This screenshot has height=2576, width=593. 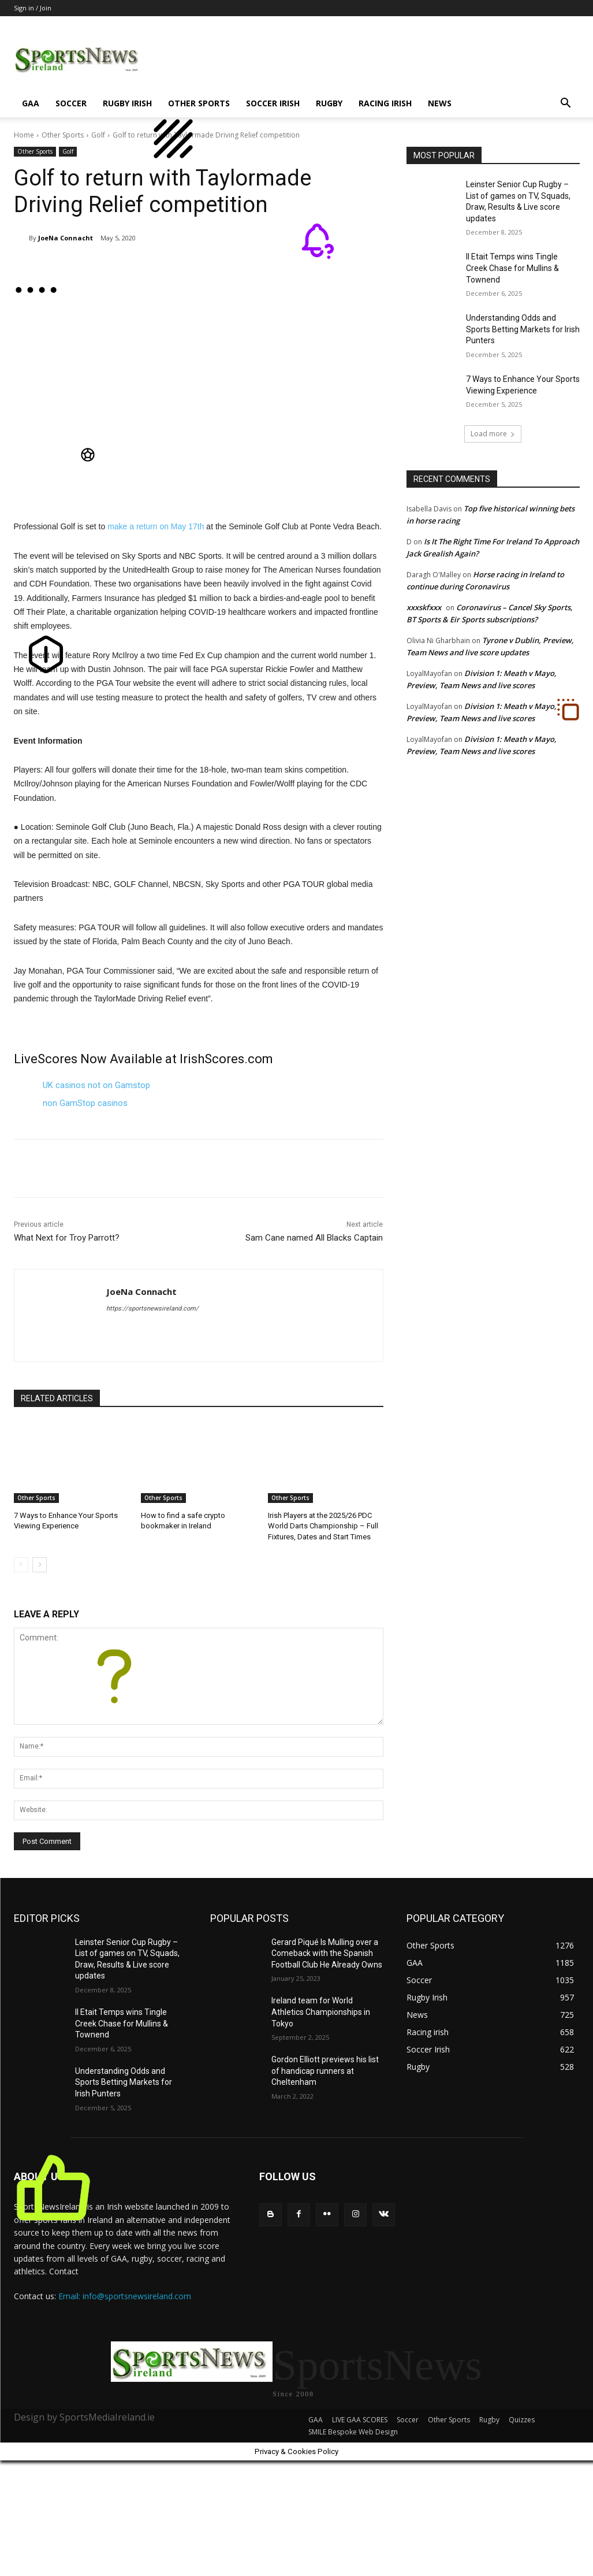 I want to click on indicates very weak or minimal signal strength, so click(x=36, y=272).